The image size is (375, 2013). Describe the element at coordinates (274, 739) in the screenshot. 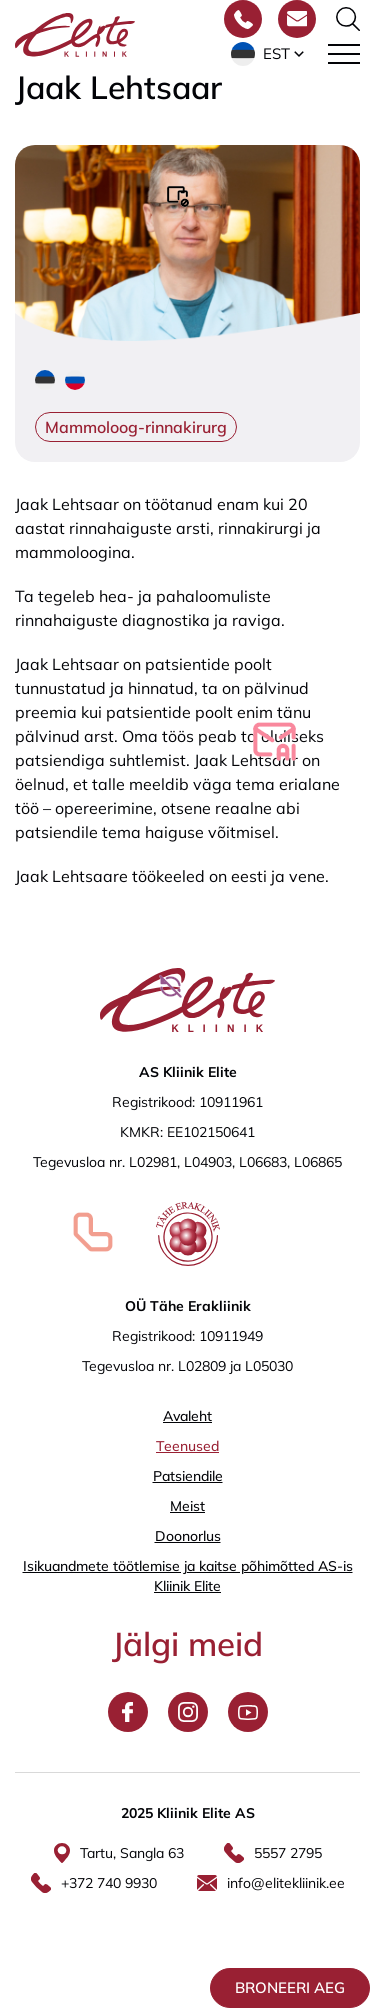

I see `access AI-powered email features` at that location.